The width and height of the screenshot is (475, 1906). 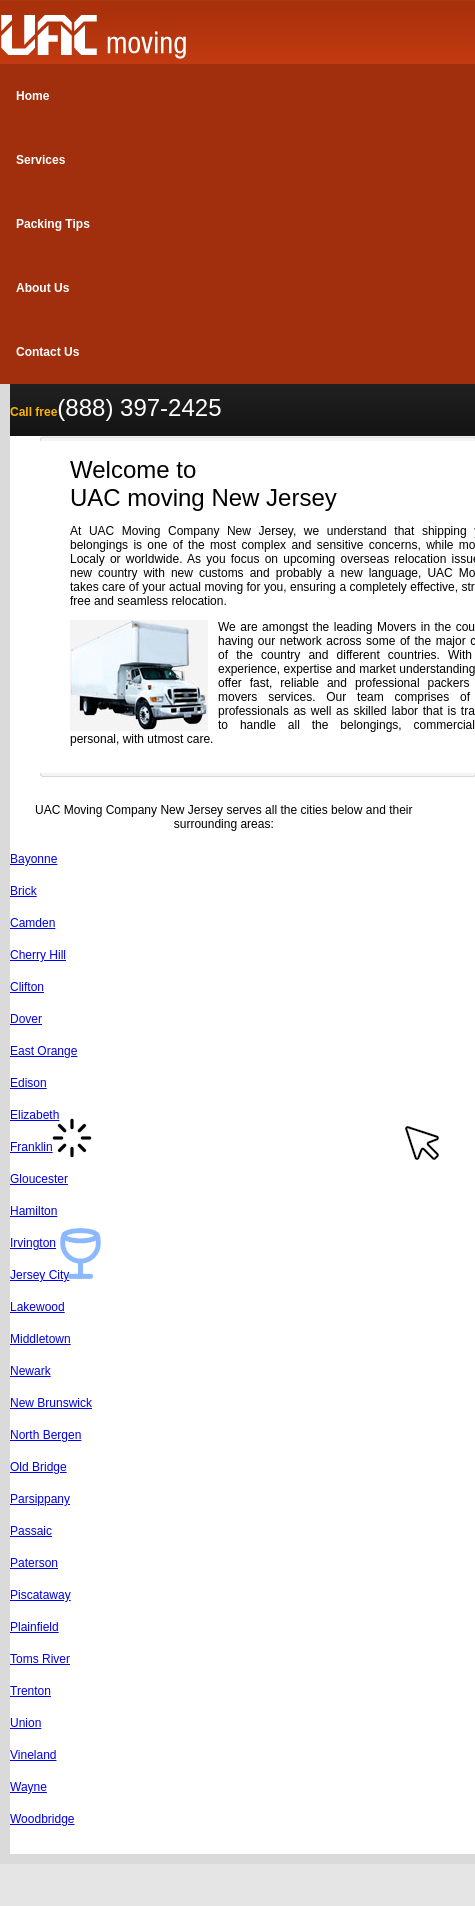 What do you see at coordinates (72, 1138) in the screenshot?
I see `loading content in progress` at bounding box center [72, 1138].